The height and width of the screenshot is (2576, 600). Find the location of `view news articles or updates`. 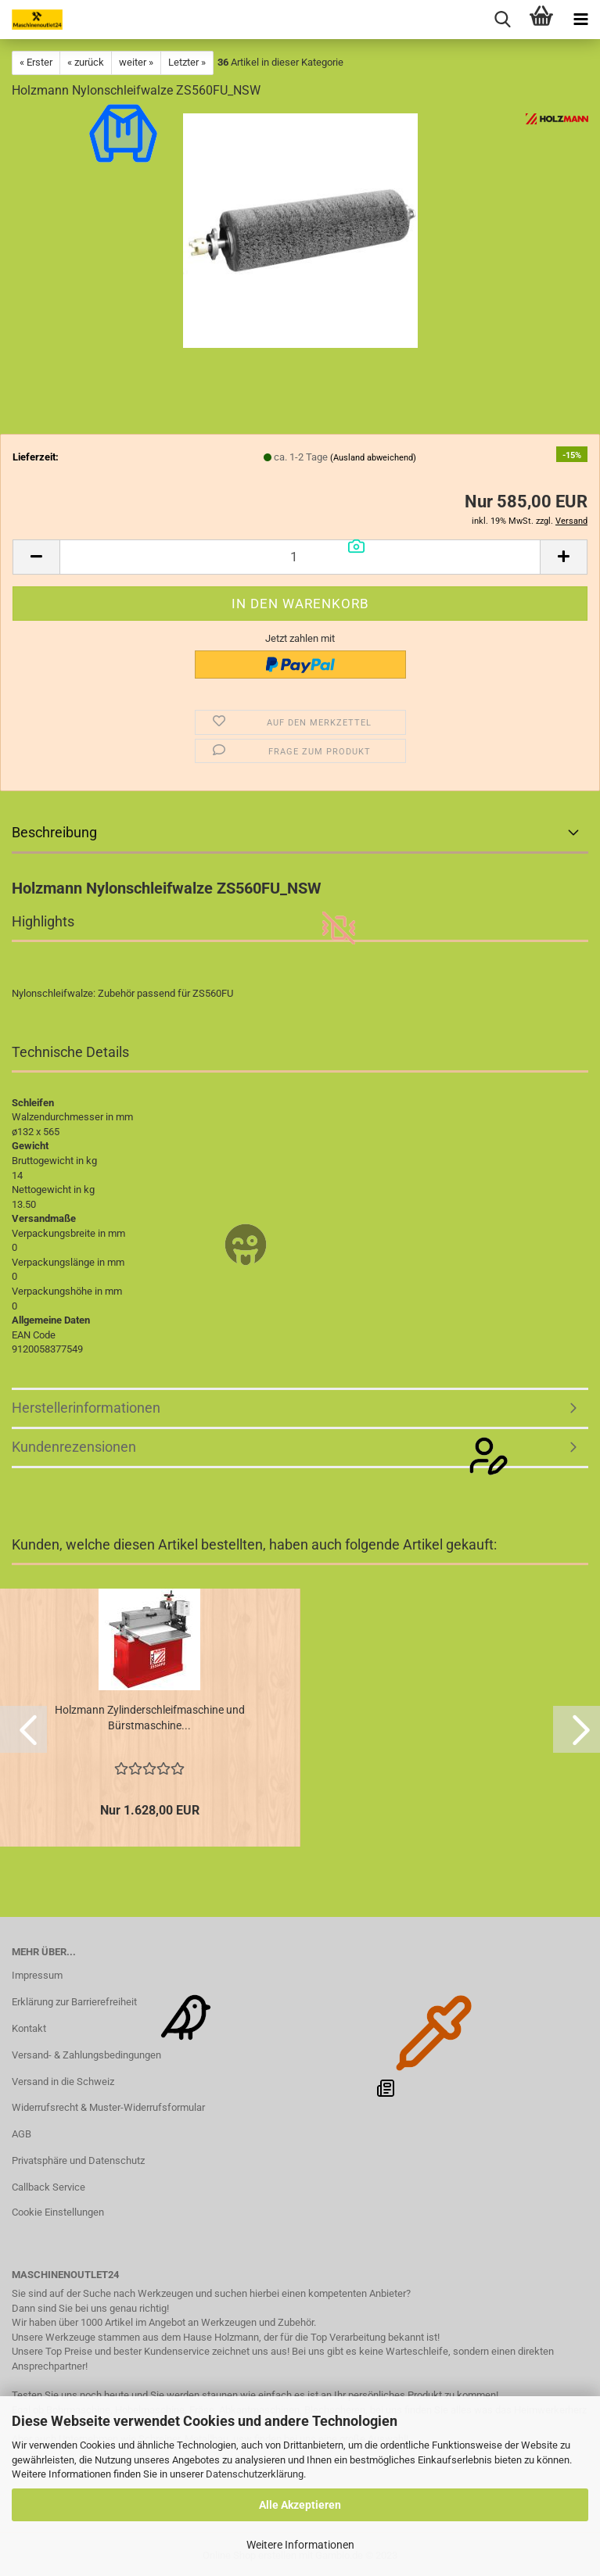

view news articles or updates is located at coordinates (386, 2088).